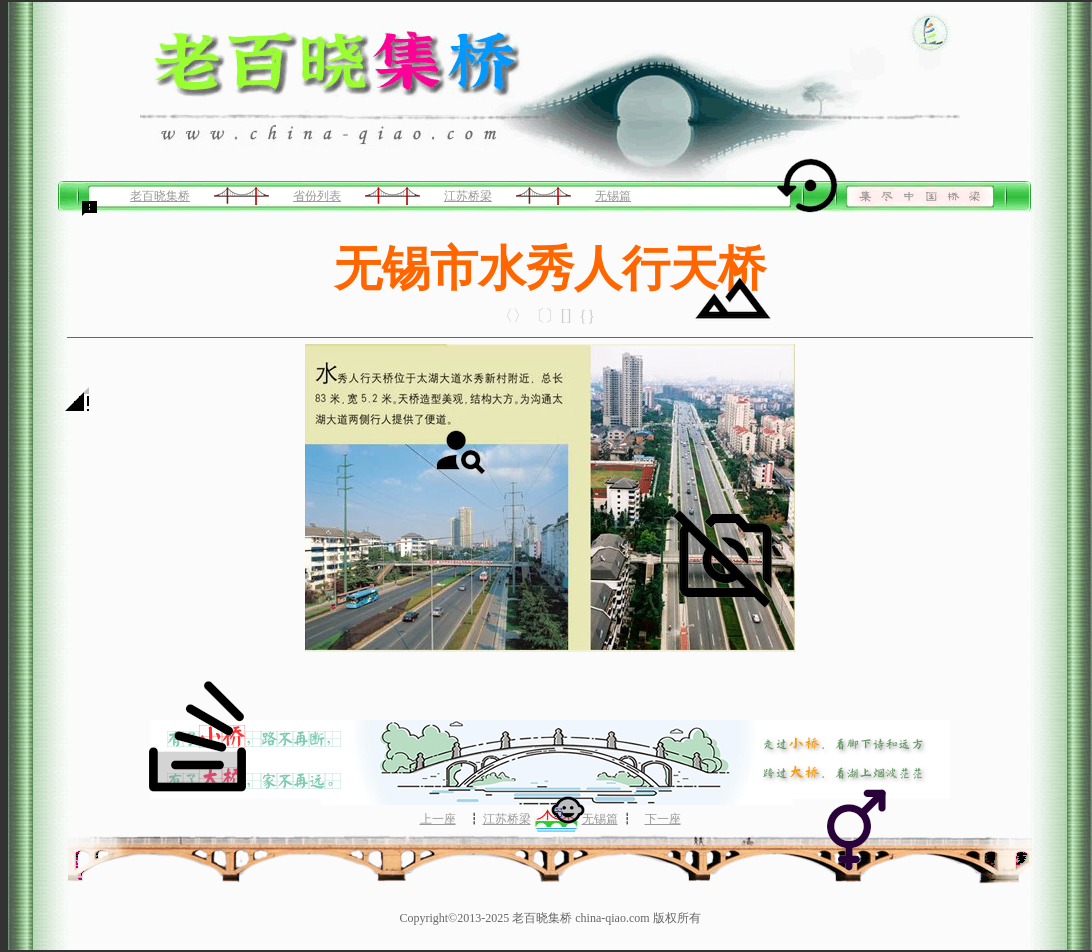 This screenshot has height=952, width=1092. Describe the element at coordinates (89, 208) in the screenshot. I see `message failed to send` at that location.